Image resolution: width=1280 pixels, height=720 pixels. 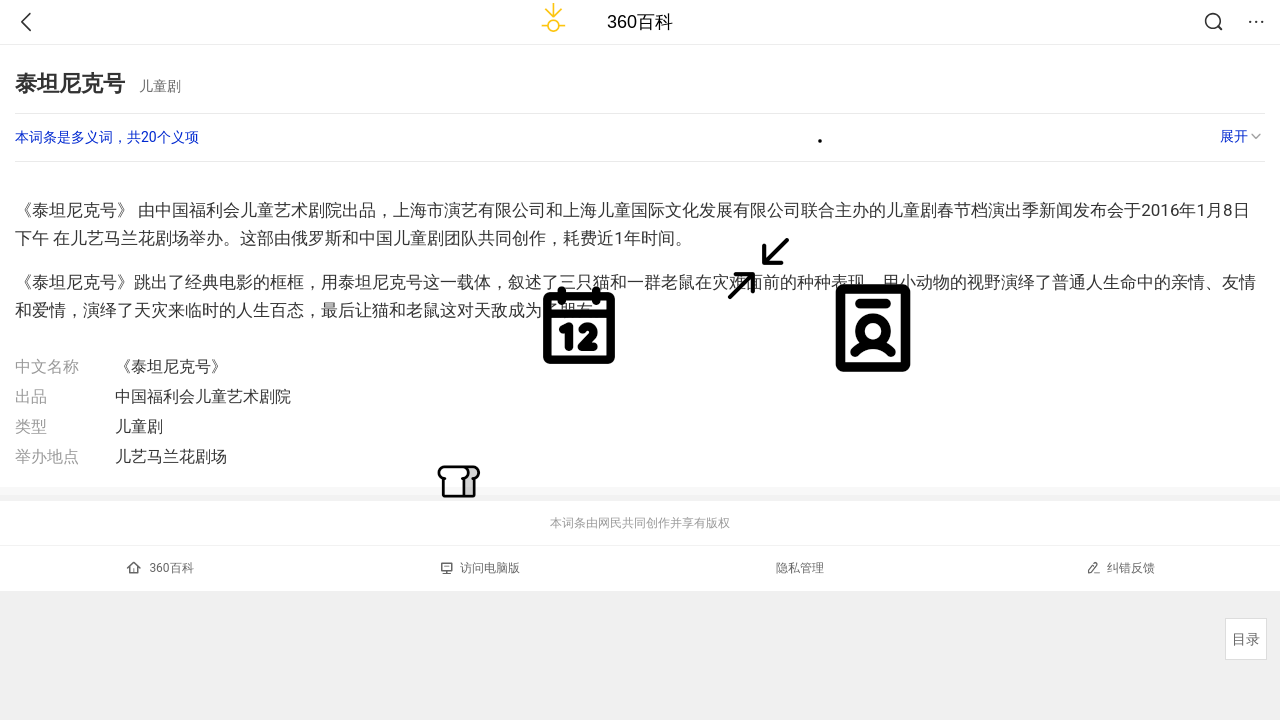 I want to click on pull changes from a remote repository, so click(x=552, y=17).